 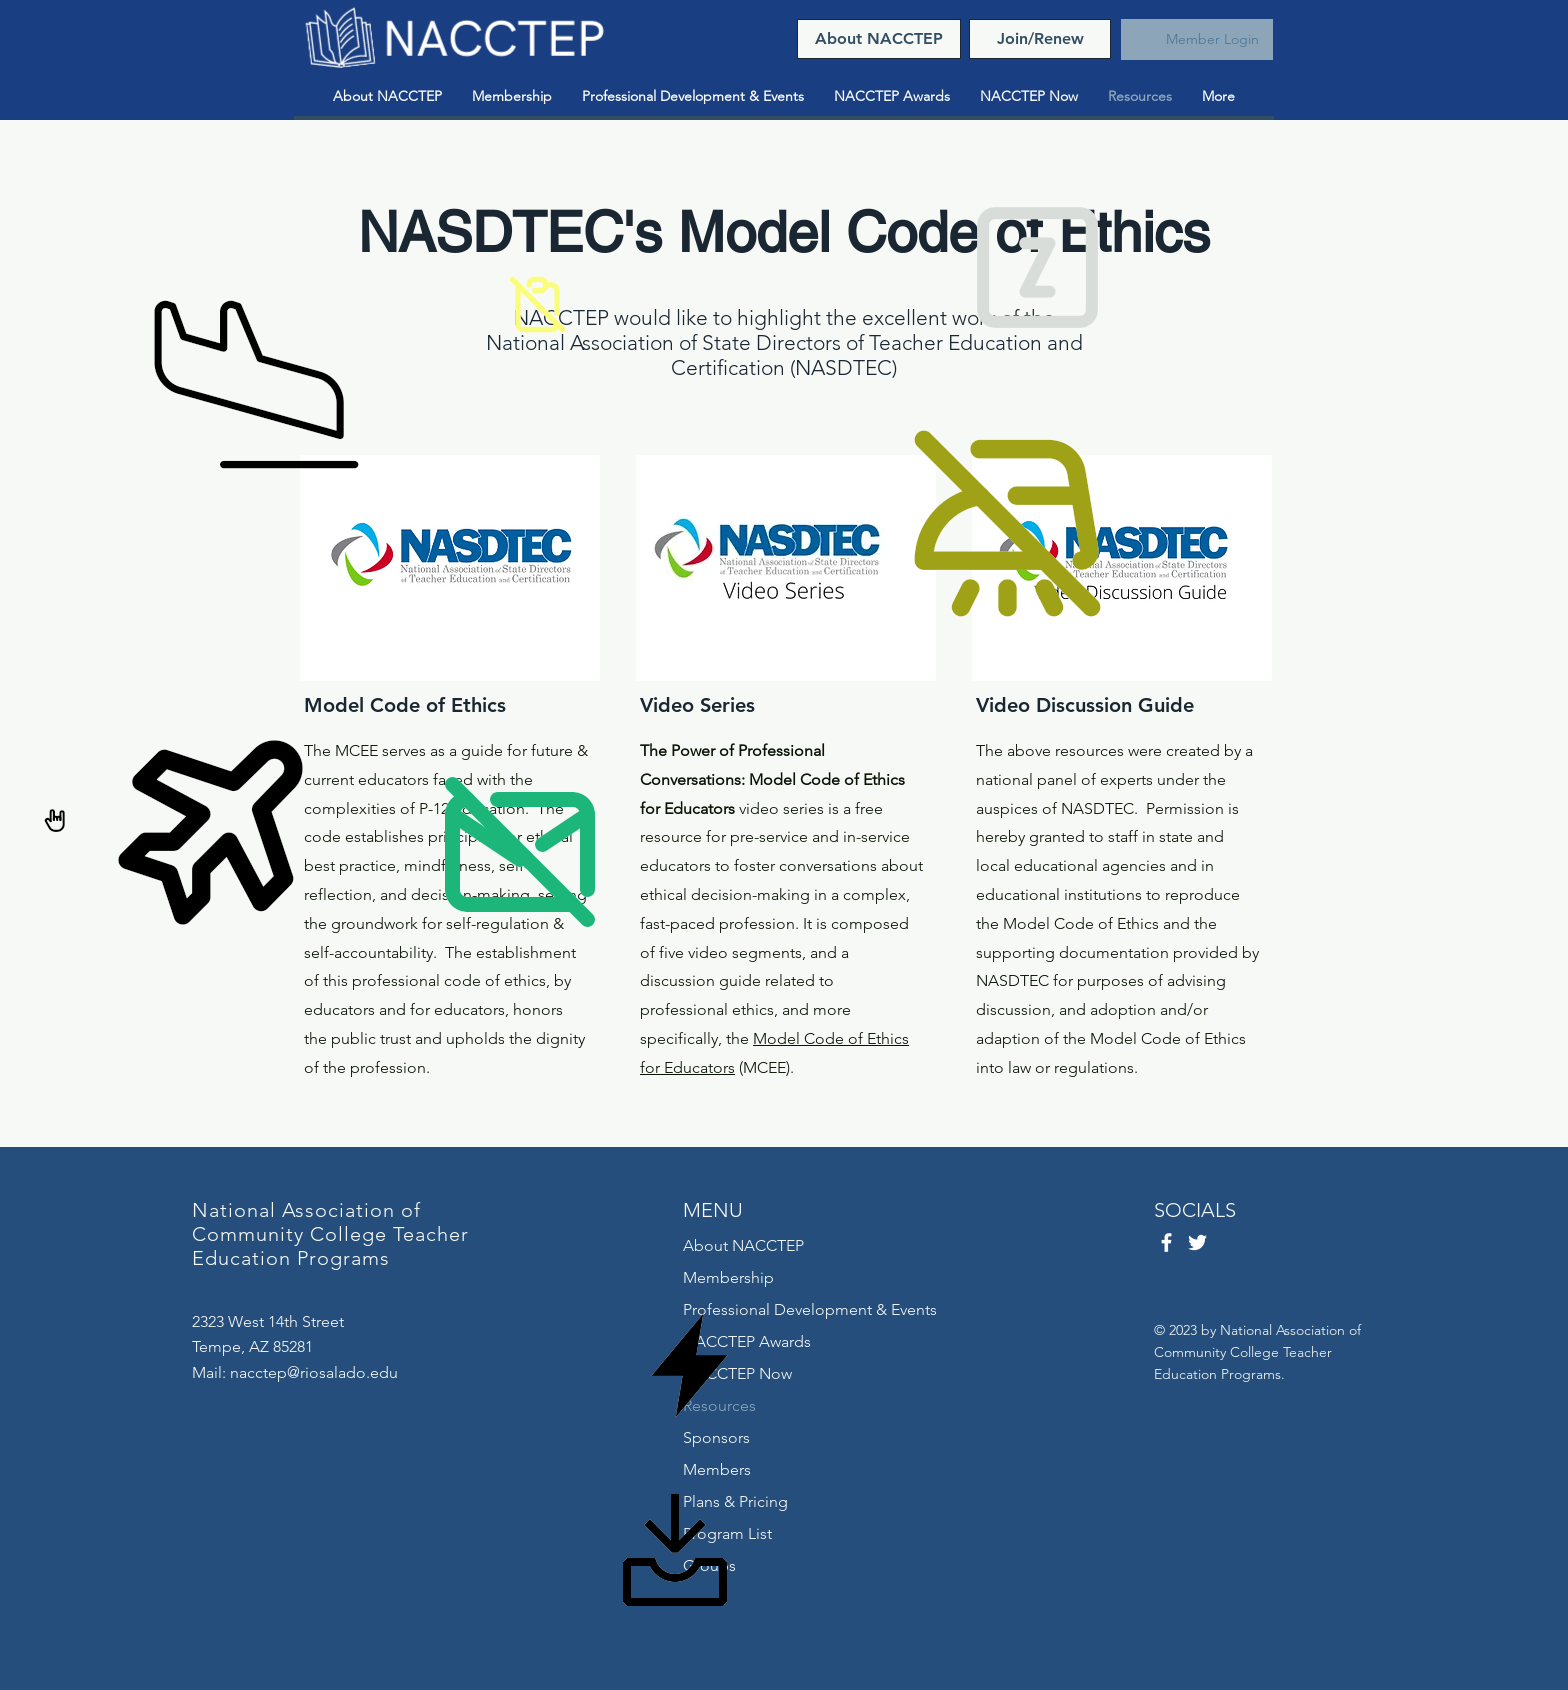 I want to click on stash changes in git, so click(x=679, y=1550).